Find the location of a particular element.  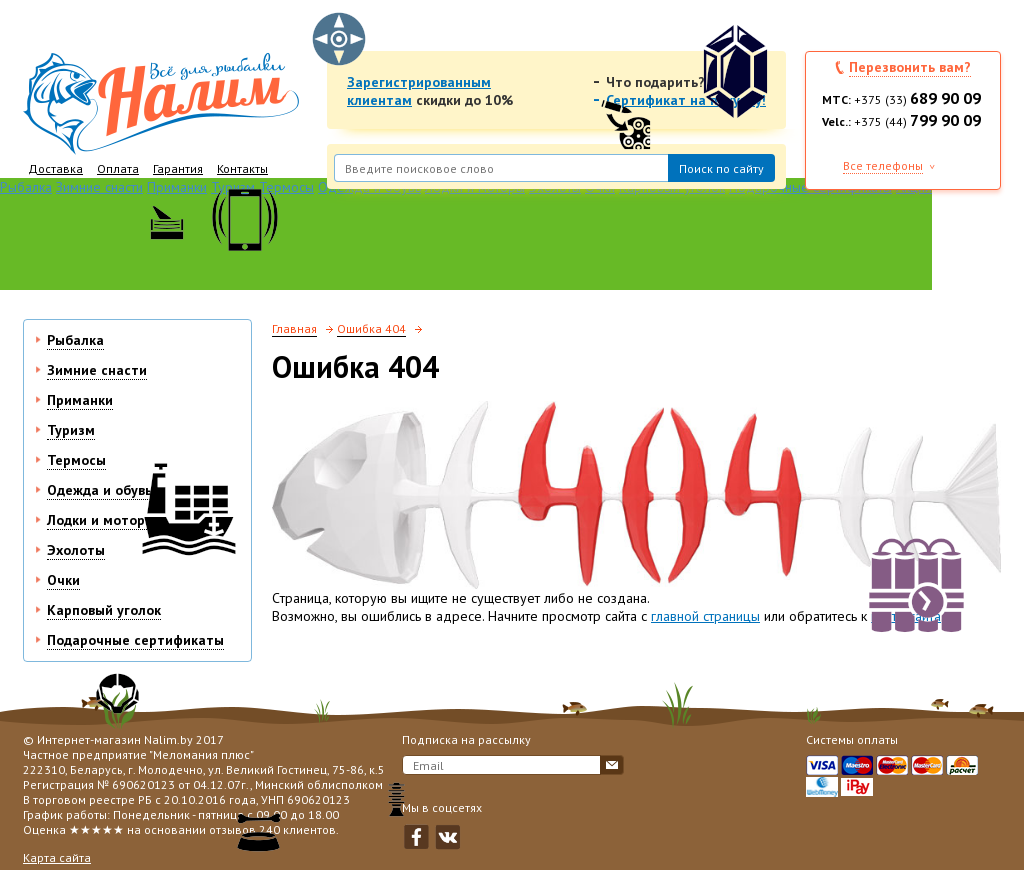

activate a timed explosive or bomb in-game is located at coordinates (916, 585).